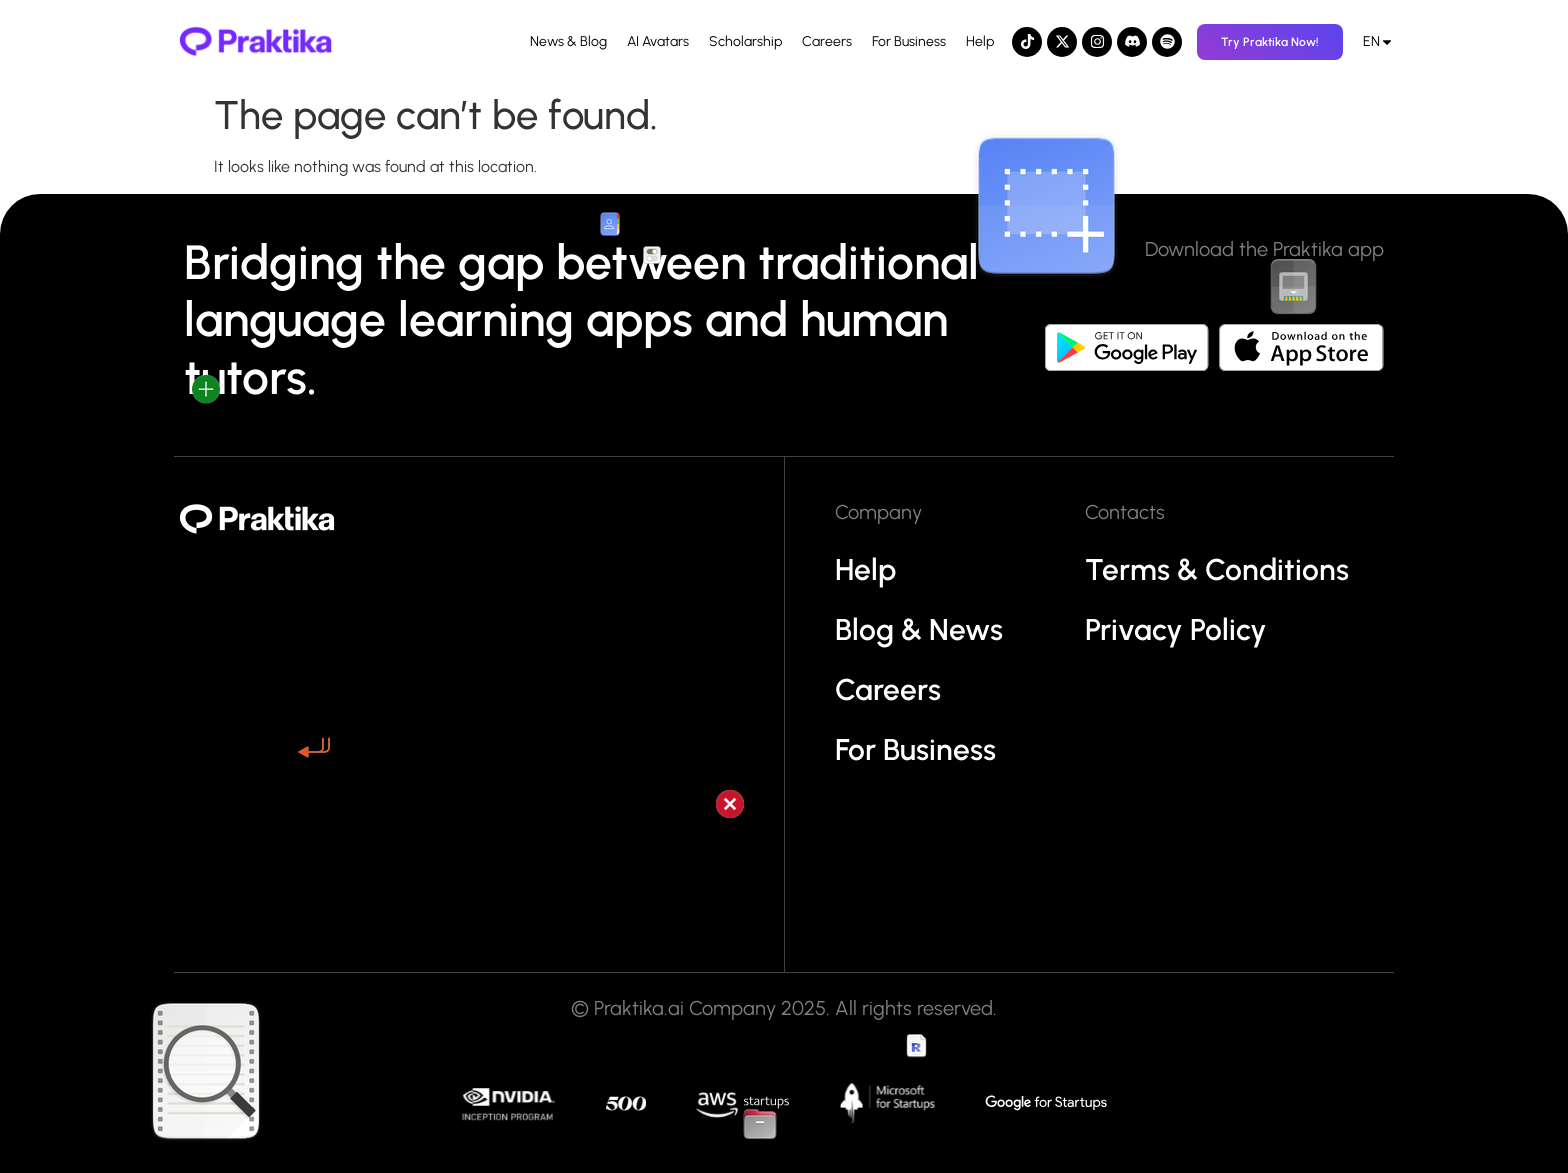  What do you see at coordinates (610, 224) in the screenshot?
I see `open the contacts app` at bounding box center [610, 224].